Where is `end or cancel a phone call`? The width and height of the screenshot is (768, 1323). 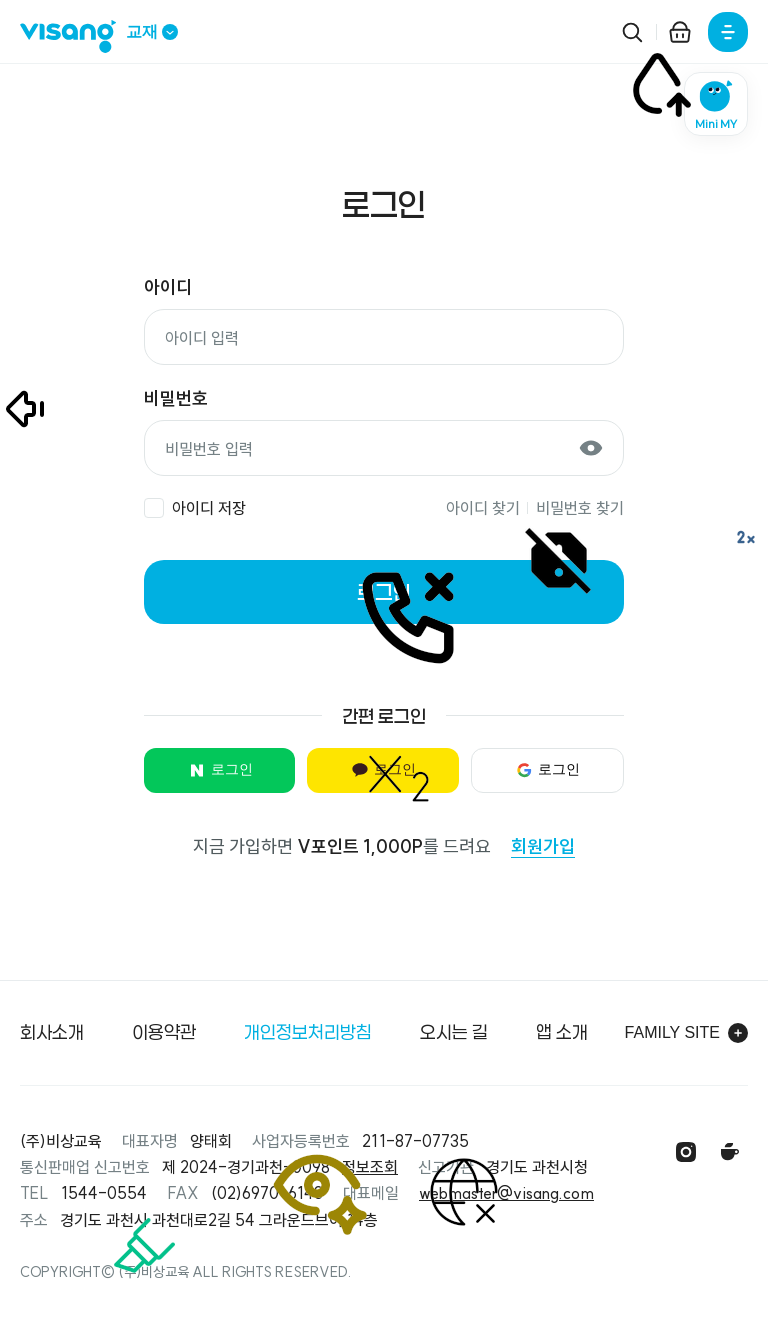 end or cancel a phone call is located at coordinates (410, 615).